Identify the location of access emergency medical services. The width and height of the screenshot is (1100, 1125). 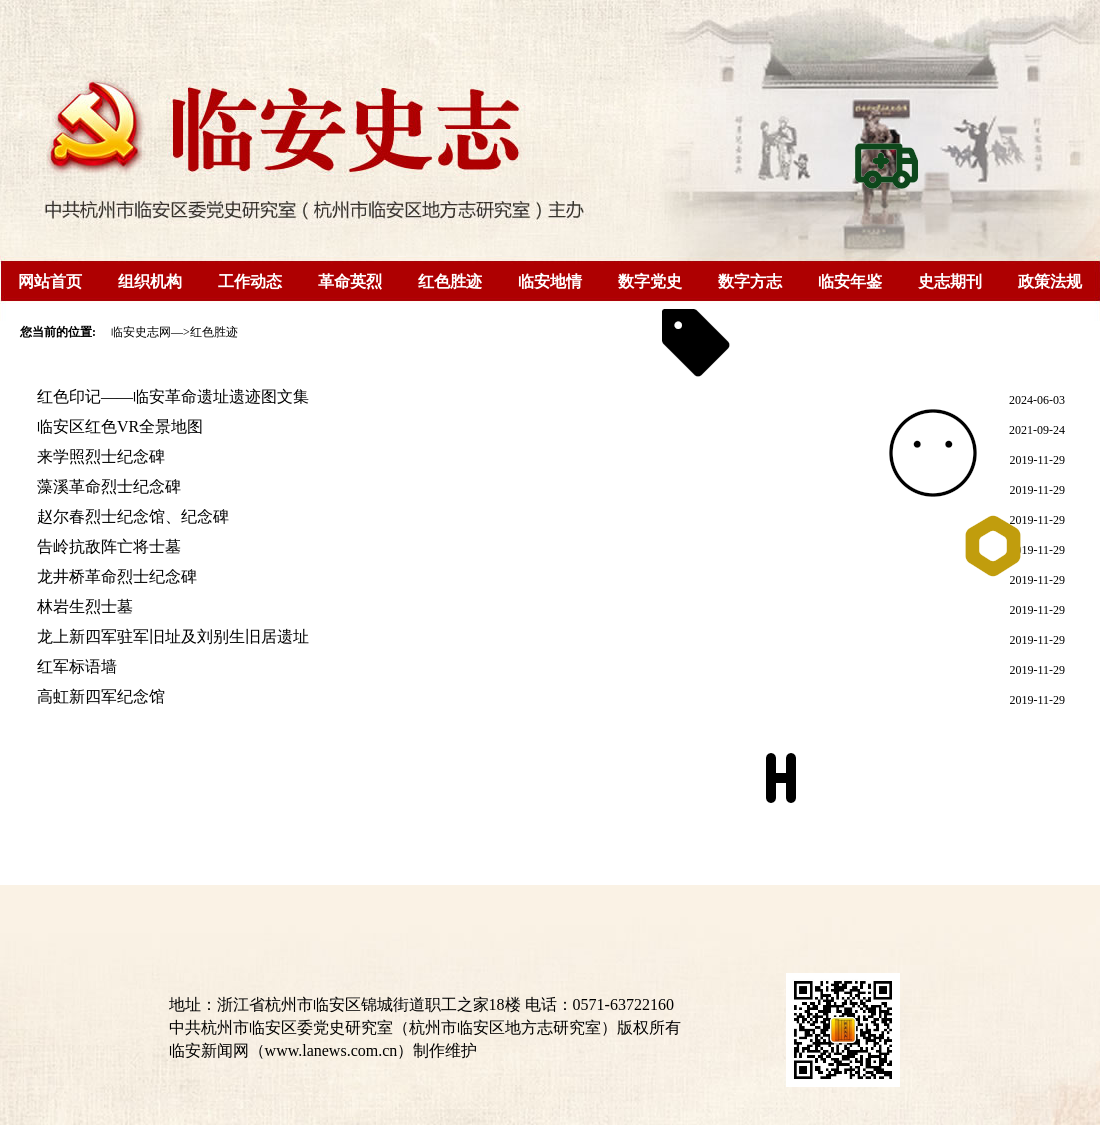
(885, 163).